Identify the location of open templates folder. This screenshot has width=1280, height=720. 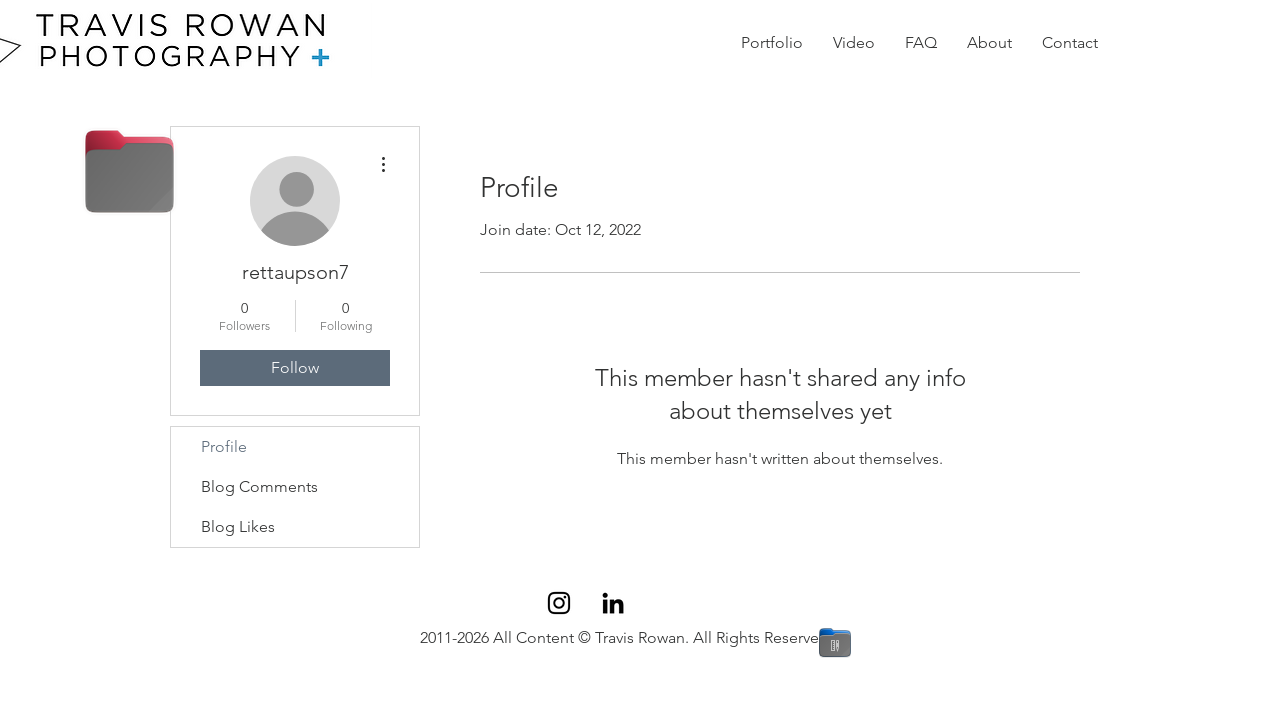
(835, 642).